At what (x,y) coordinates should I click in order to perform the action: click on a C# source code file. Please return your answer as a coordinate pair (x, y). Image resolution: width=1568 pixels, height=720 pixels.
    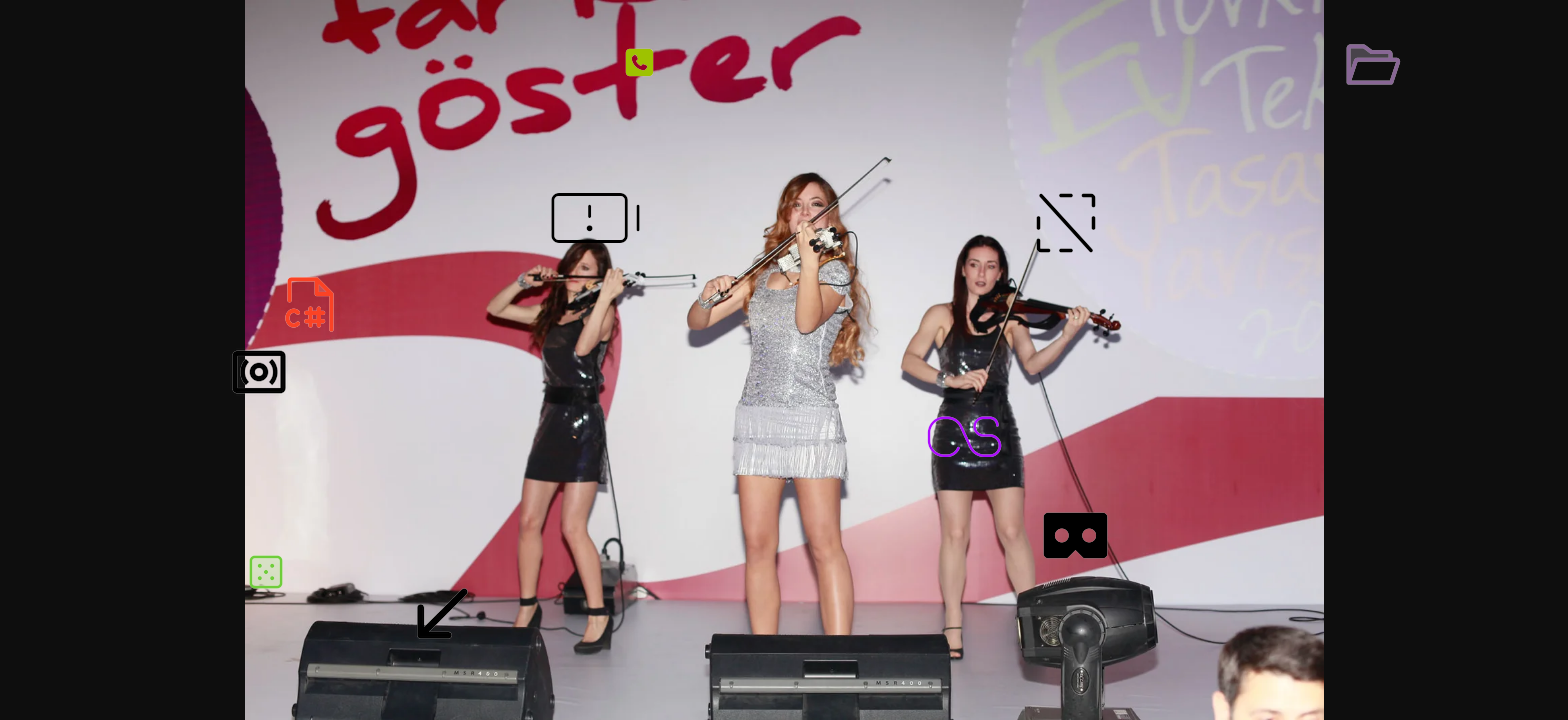
    Looking at the image, I should click on (310, 304).